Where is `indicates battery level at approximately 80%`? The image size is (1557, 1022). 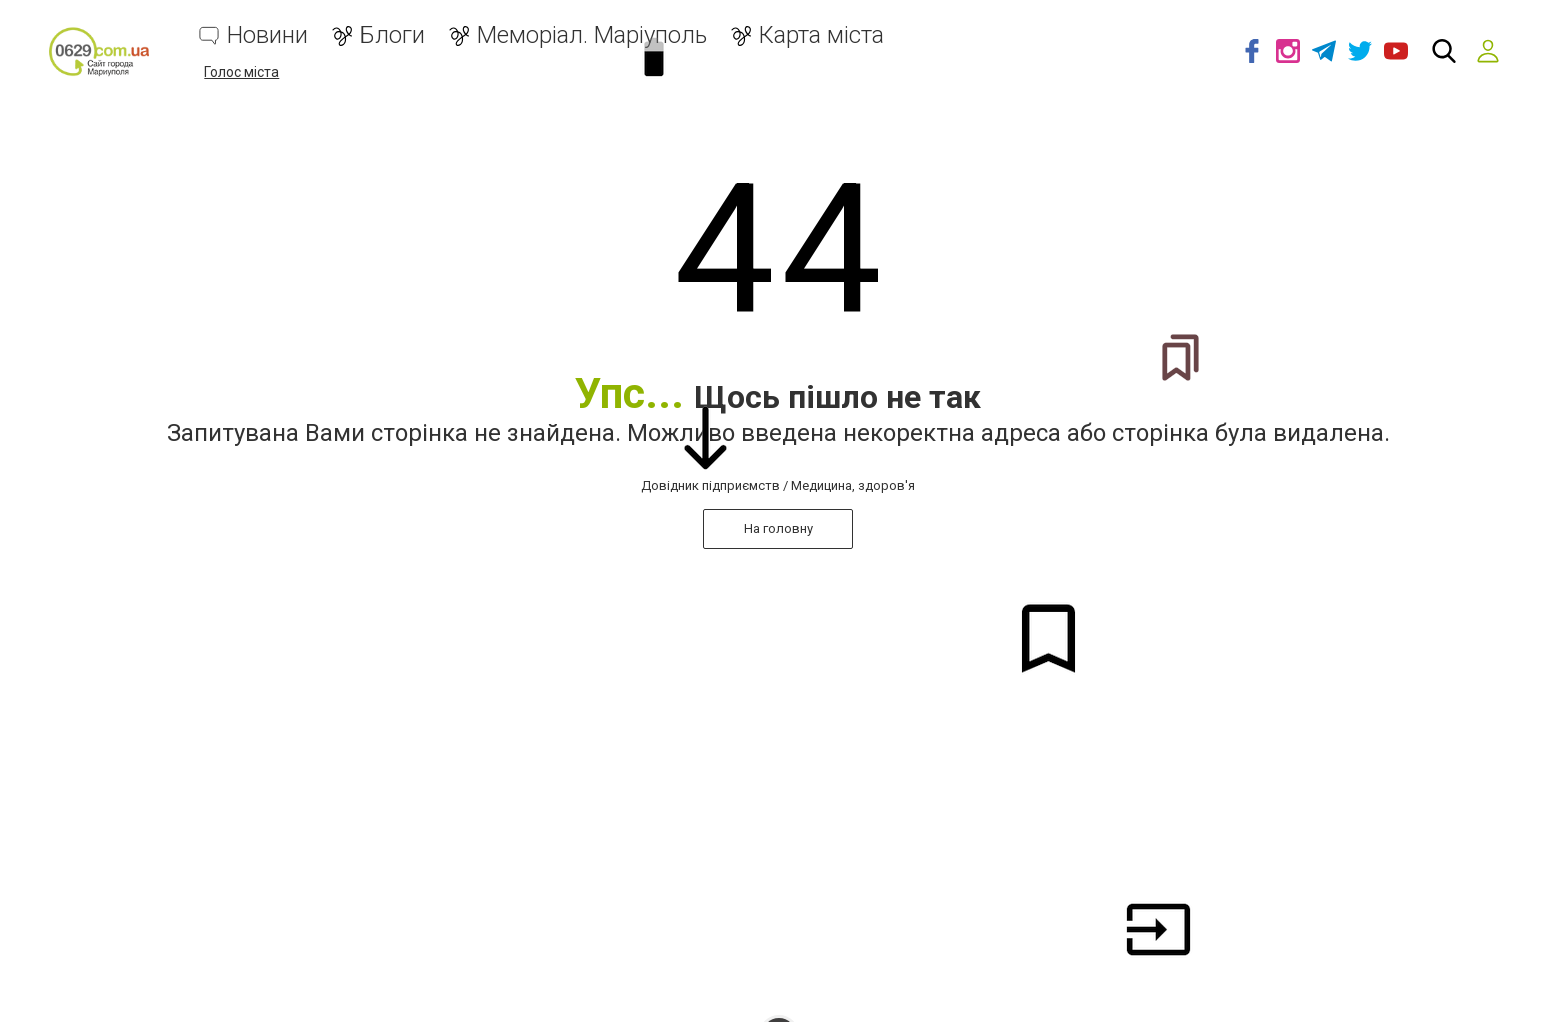 indicates battery level at approximately 80% is located at coordinates (654, 57).